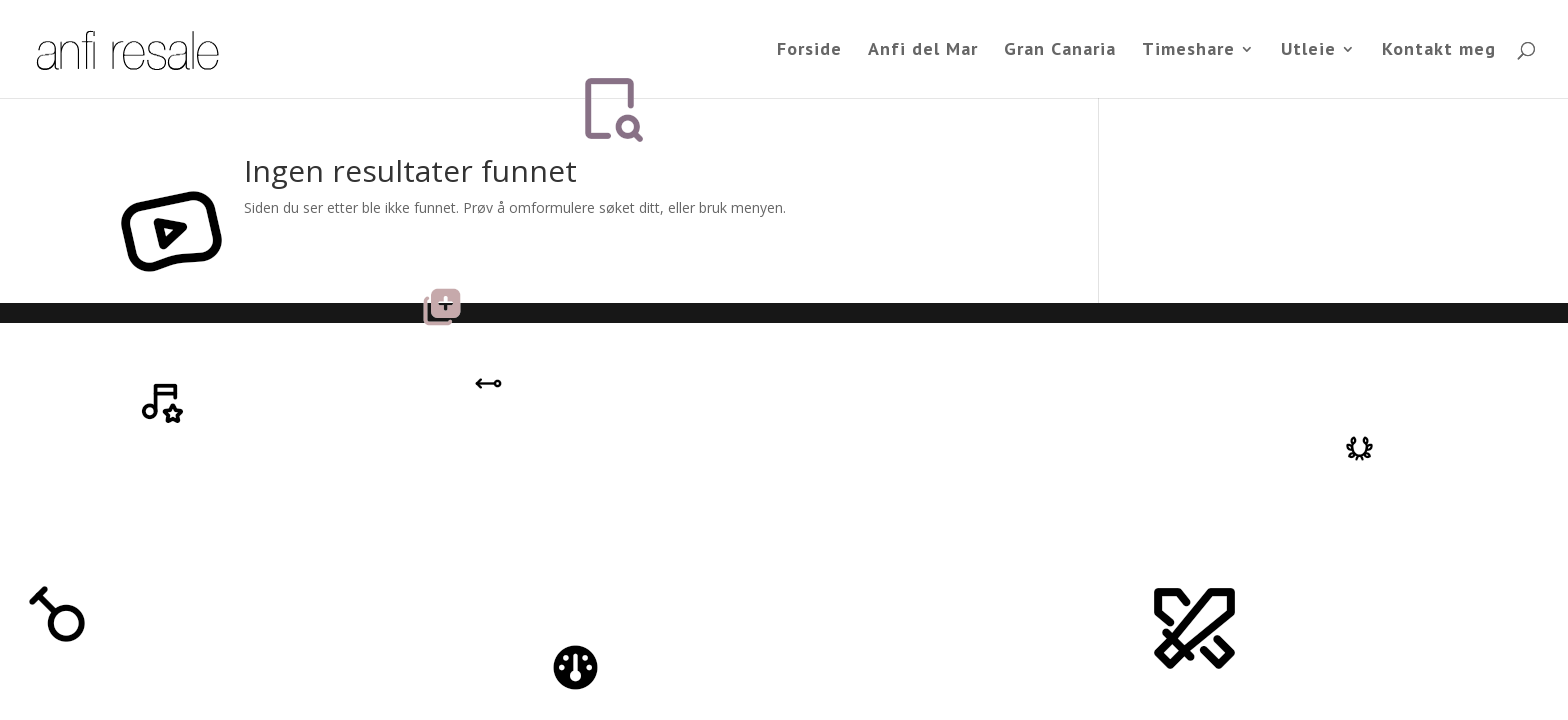 Image resolution: width=1568 pixels, height=720 pixels. I want to click on add a new item to your library, so click(442, 307).